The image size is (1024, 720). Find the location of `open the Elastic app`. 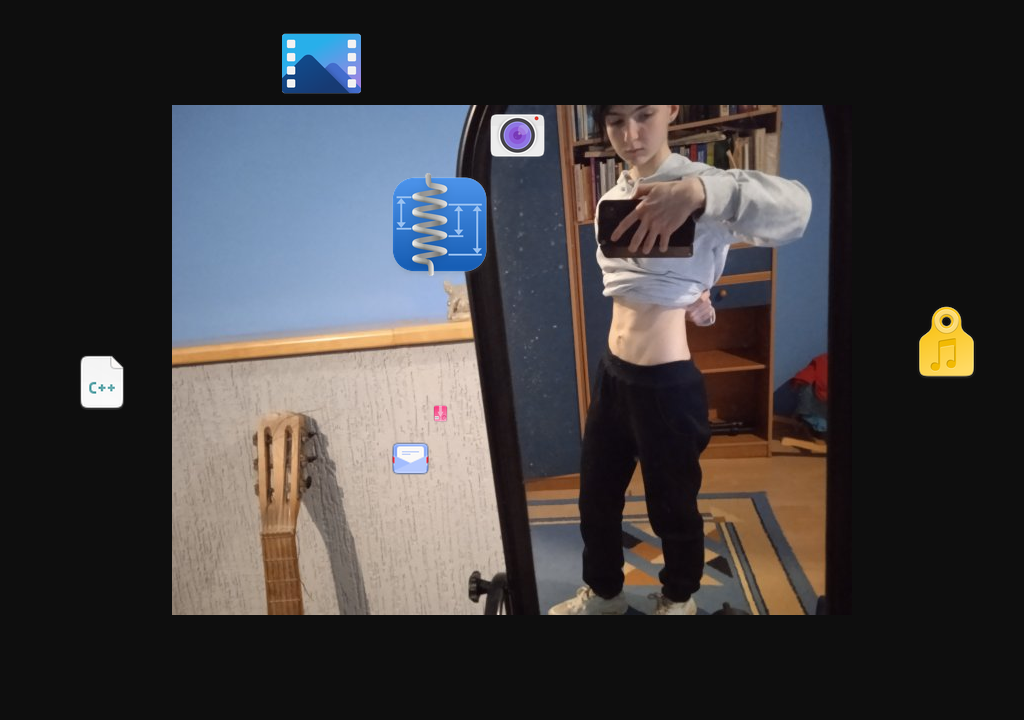

open the Elastic app is located at coordinates (439, 224).